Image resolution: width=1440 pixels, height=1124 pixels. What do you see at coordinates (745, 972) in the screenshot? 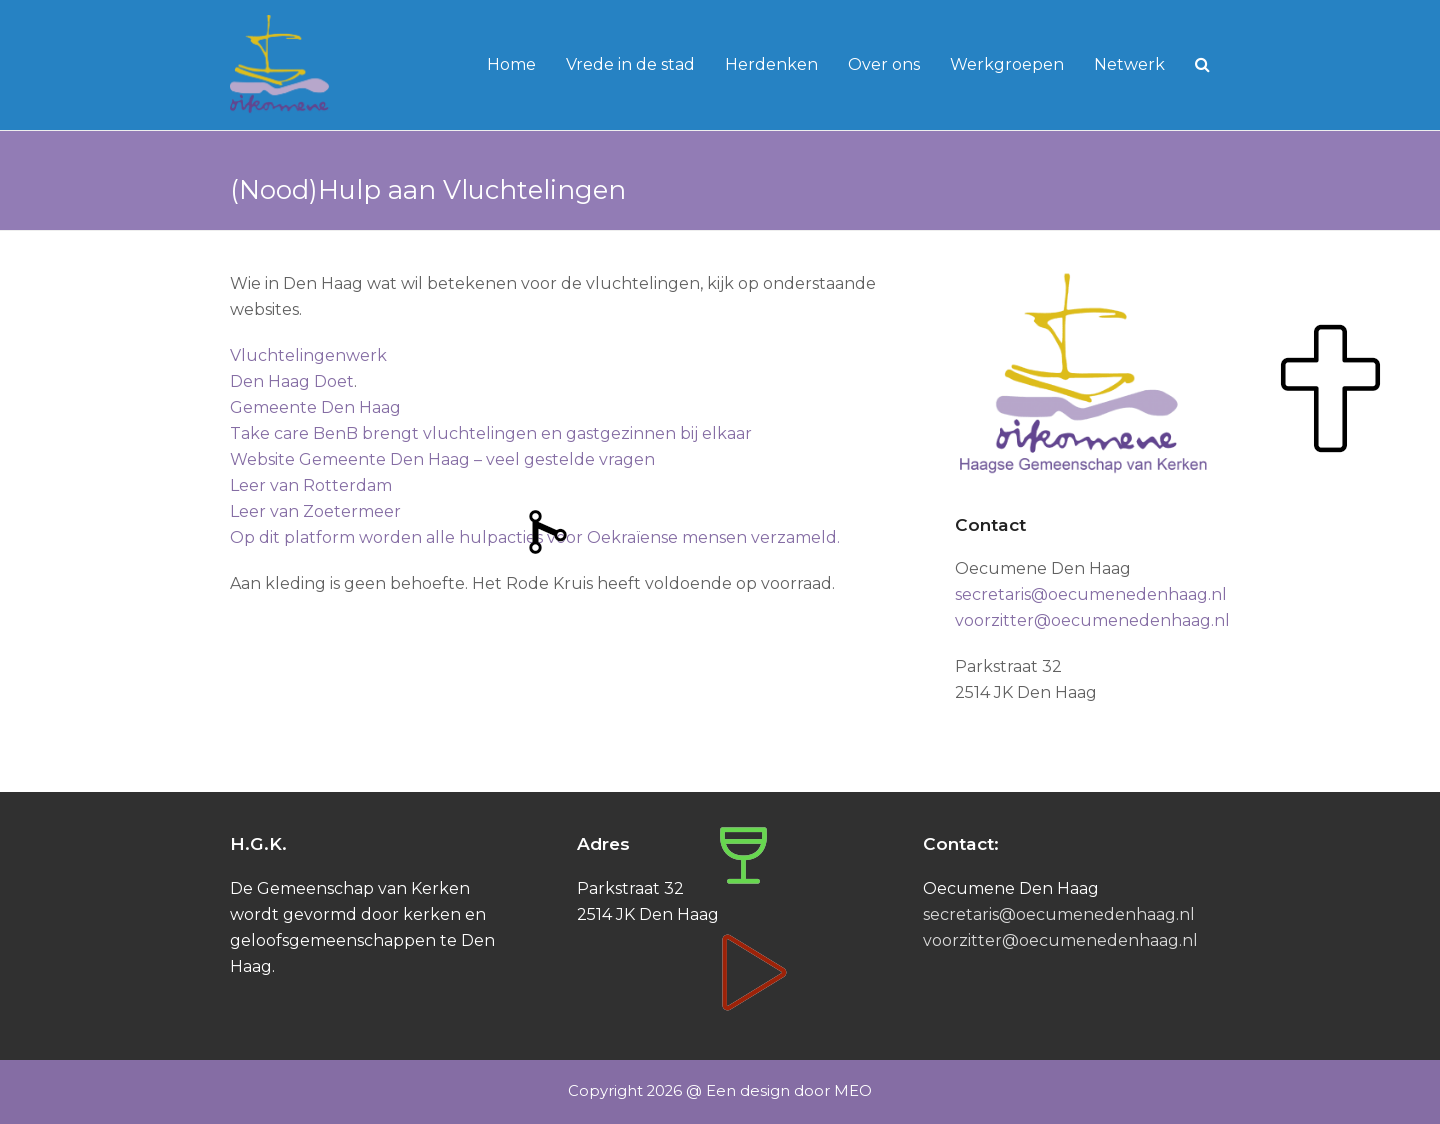
I see `start playing media content` at bounding box center [745, 972].